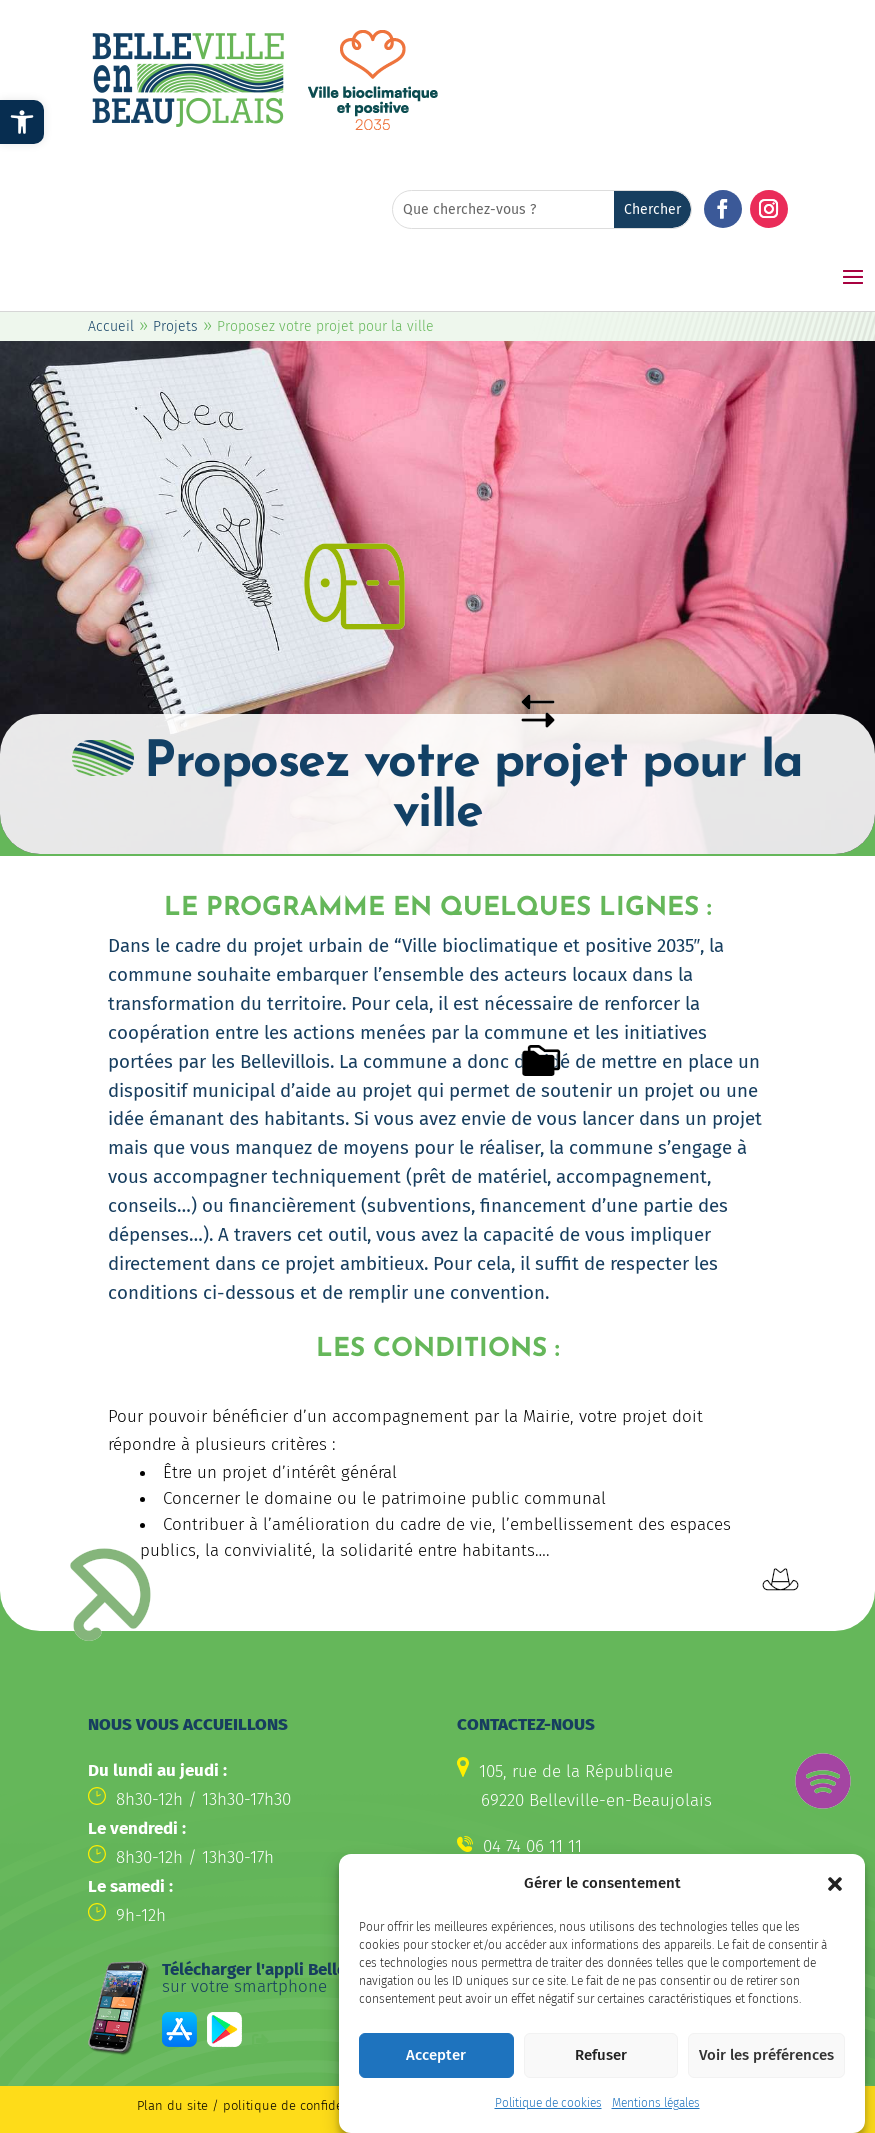 The height and width of the screenshot is (2133, 875). I want to click on select cowboy hat avatar or profile accessory, so click(780, 1580).